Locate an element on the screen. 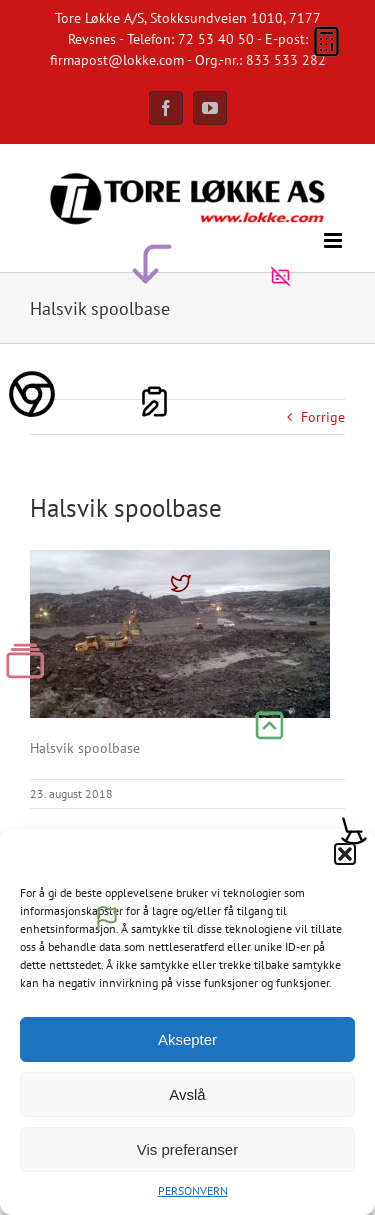 This screenshot has height=1215, width=375. edit clipboard contents is located at coordinates (154, 401).